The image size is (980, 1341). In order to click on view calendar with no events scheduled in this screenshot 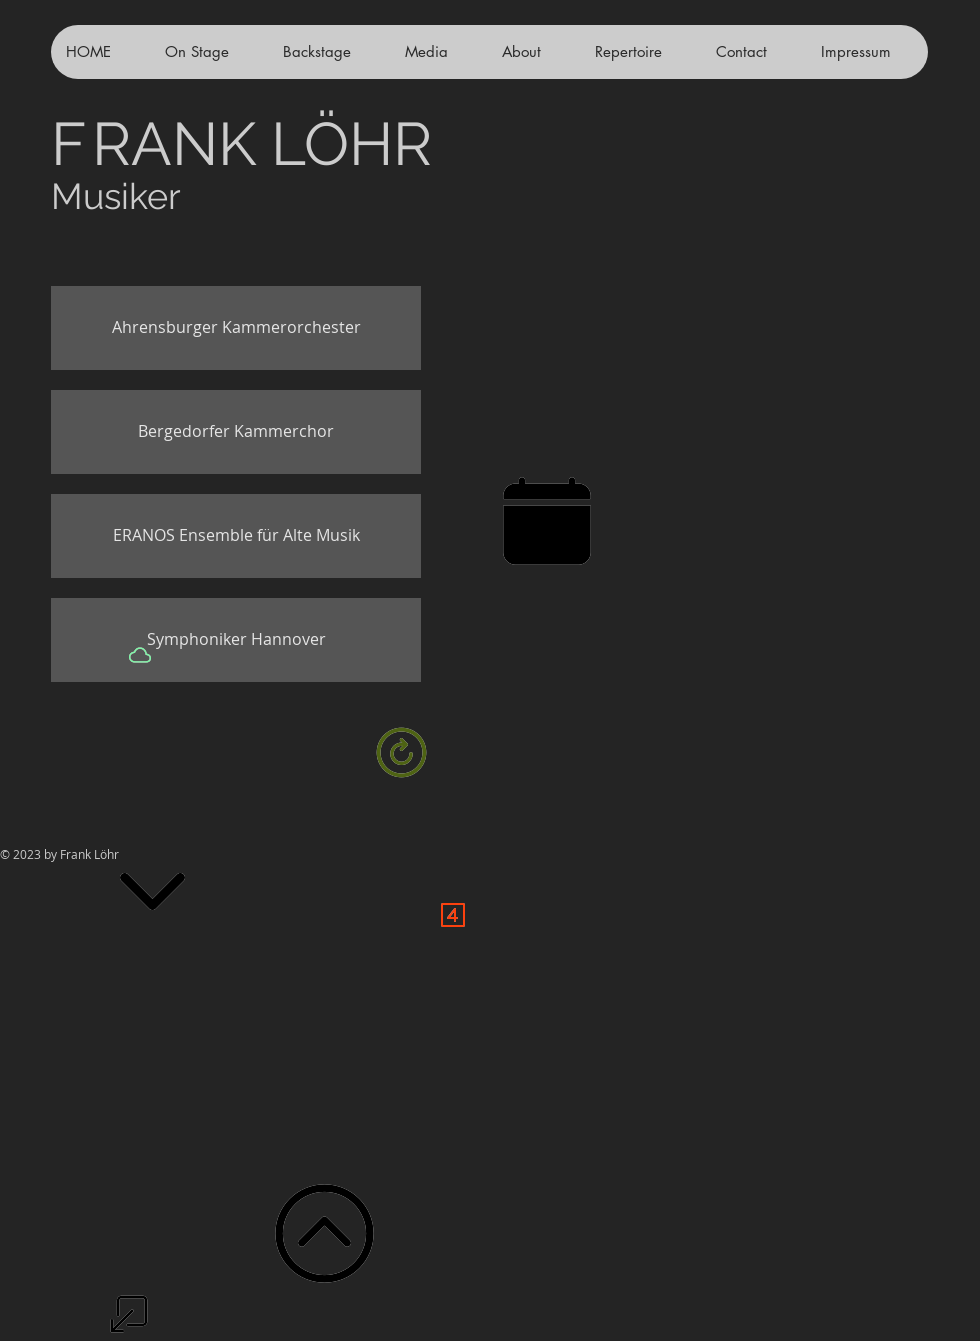, I will do `click(547, 521)`.